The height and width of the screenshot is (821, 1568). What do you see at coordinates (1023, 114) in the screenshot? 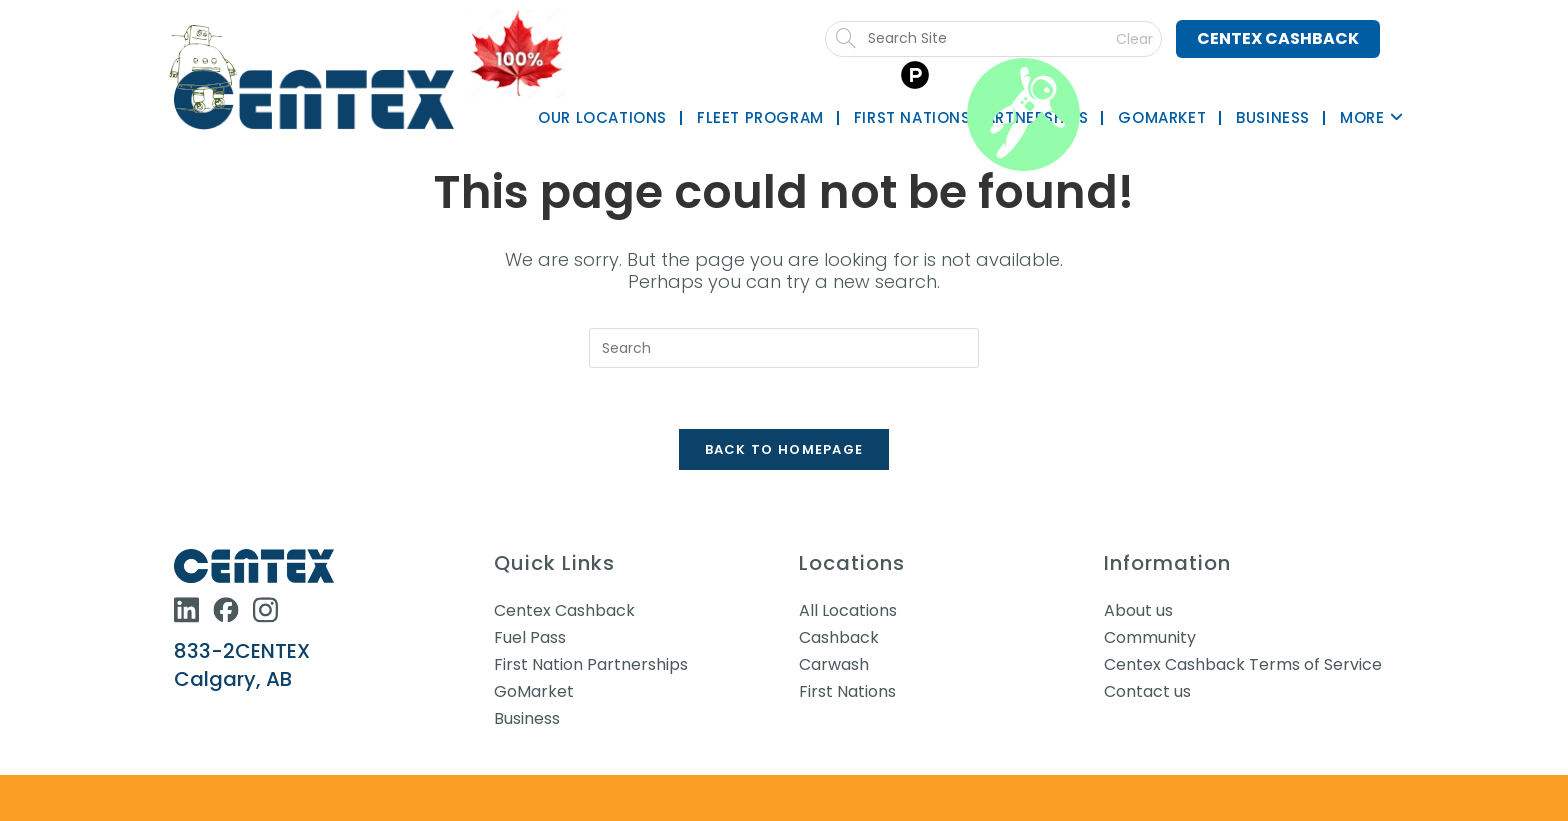
I see `open the Grav CMS website or application` at bounding box center [1023, 114].